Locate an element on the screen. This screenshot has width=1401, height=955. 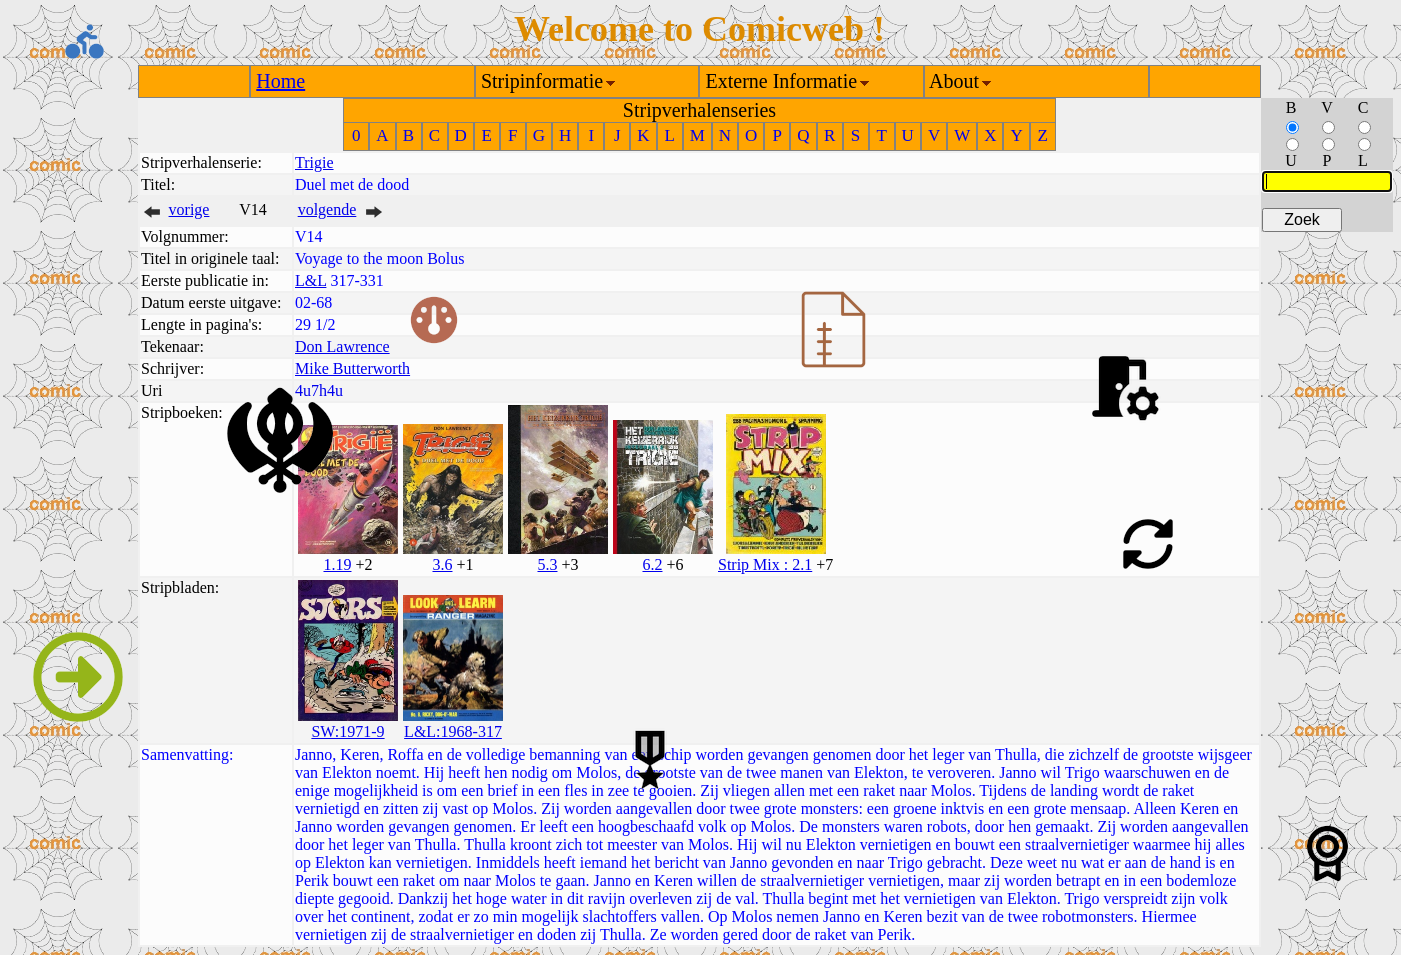
access compressed or archived files is located at coordinates (833, 329).